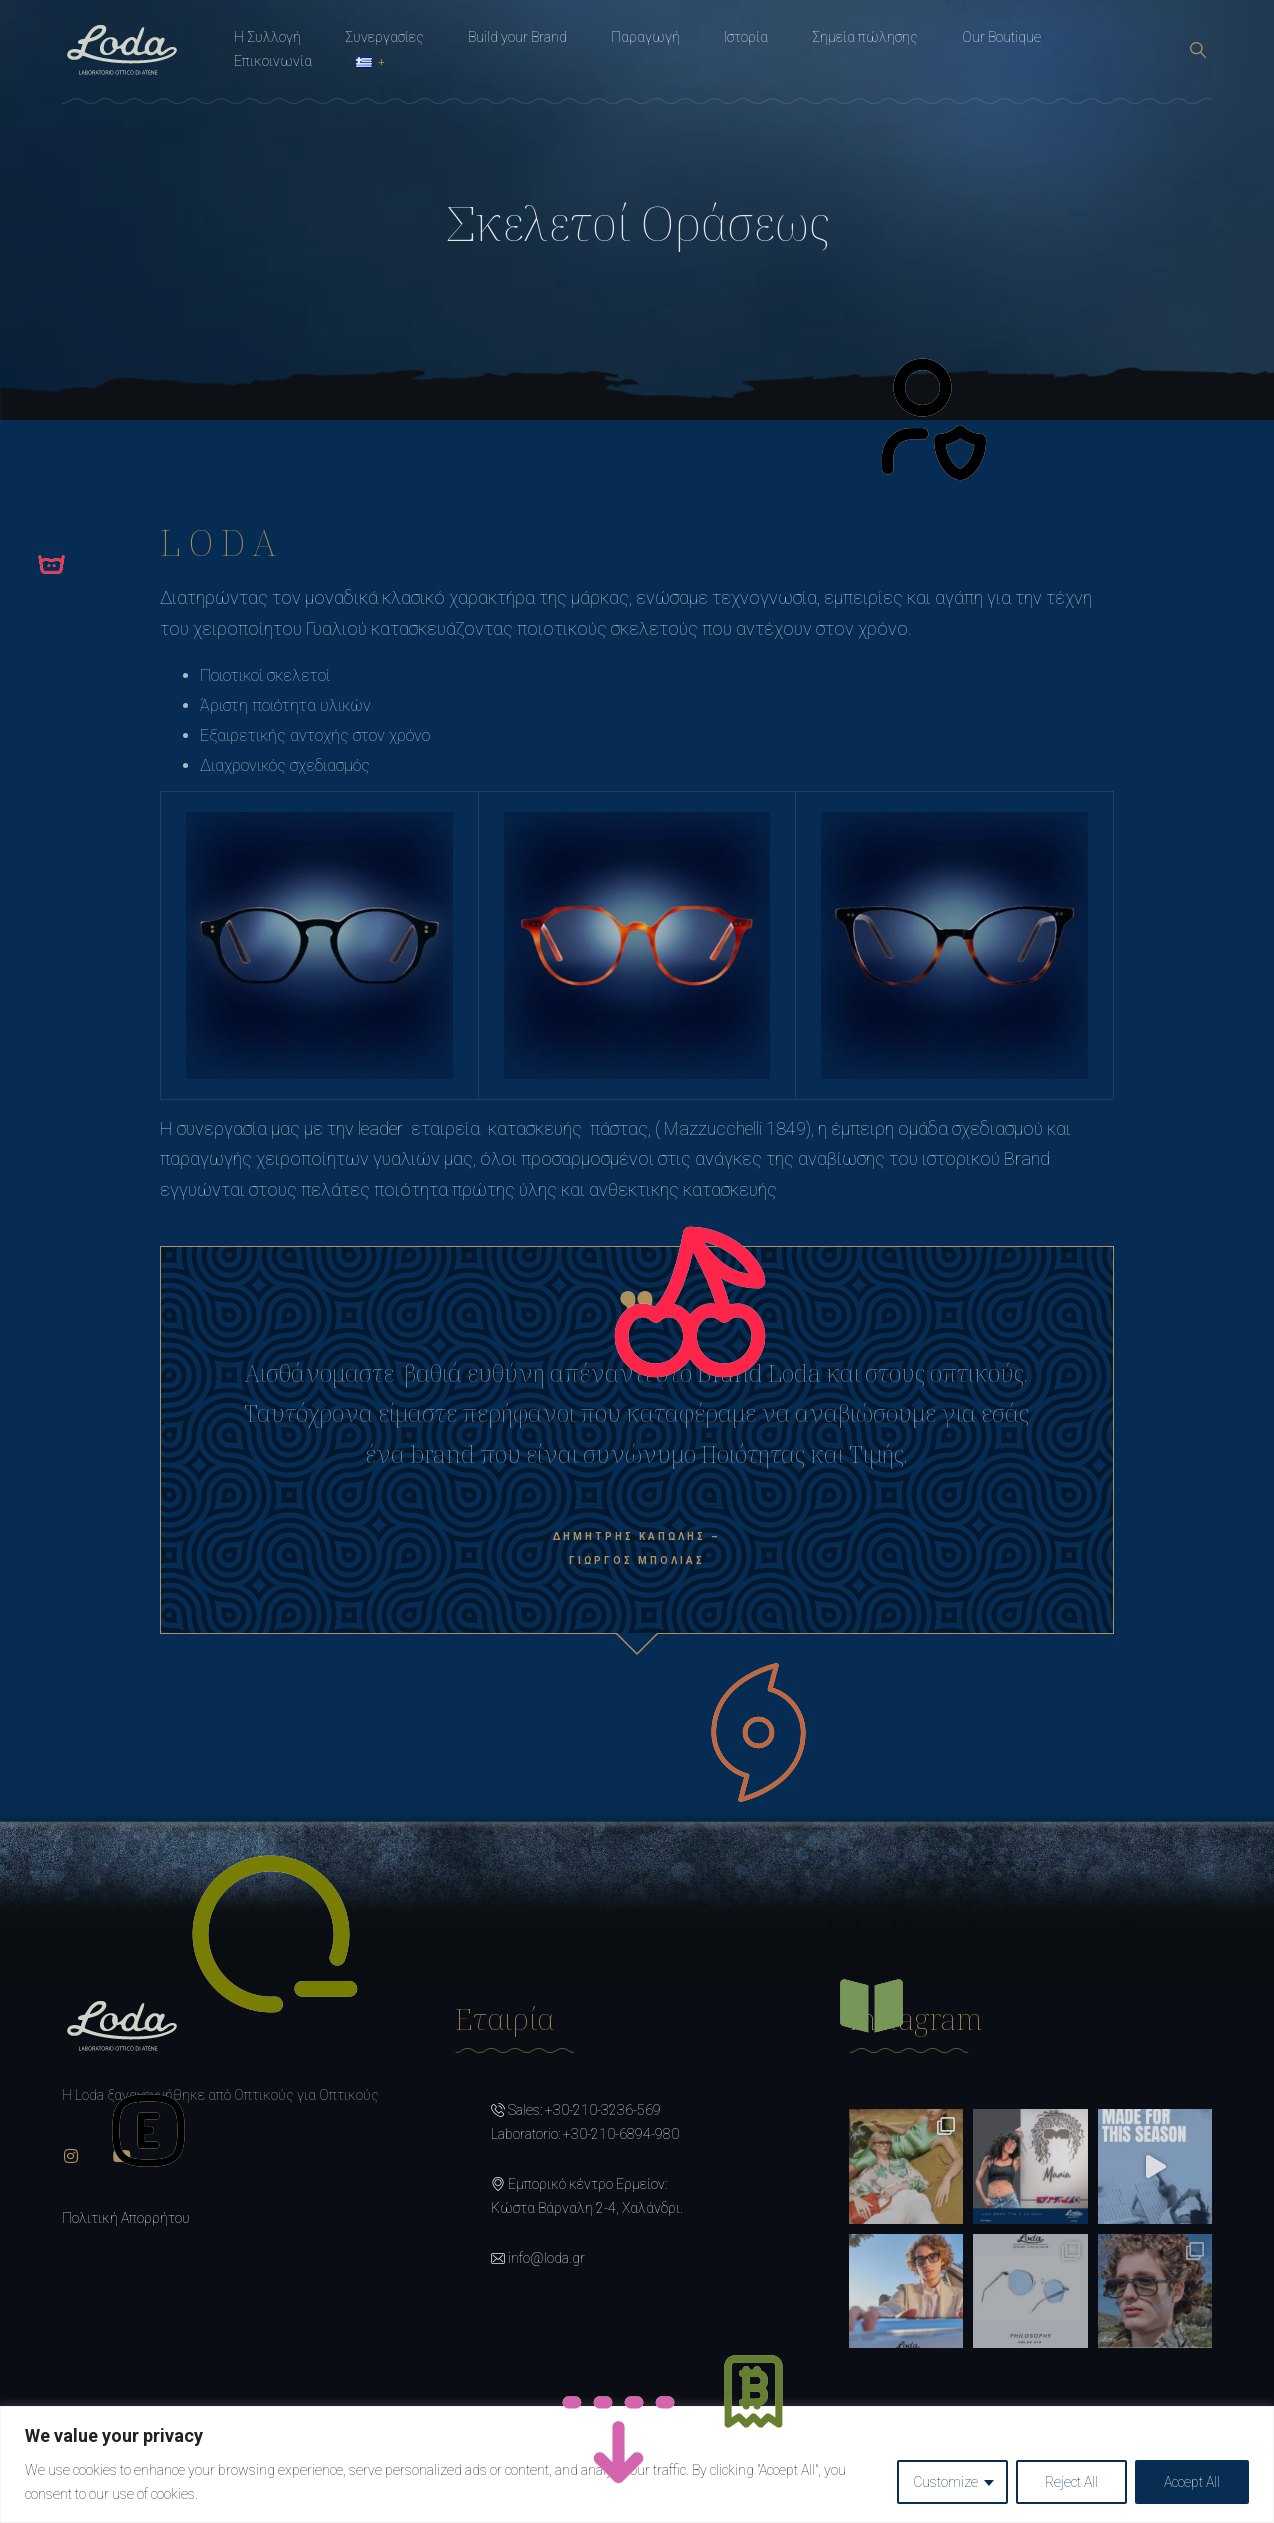 The image size is (1274, 2523). What do you see at coordinates (922, 416) in the screenshot?
I see `view or manage account security settings` at bounding box center [922, 416].